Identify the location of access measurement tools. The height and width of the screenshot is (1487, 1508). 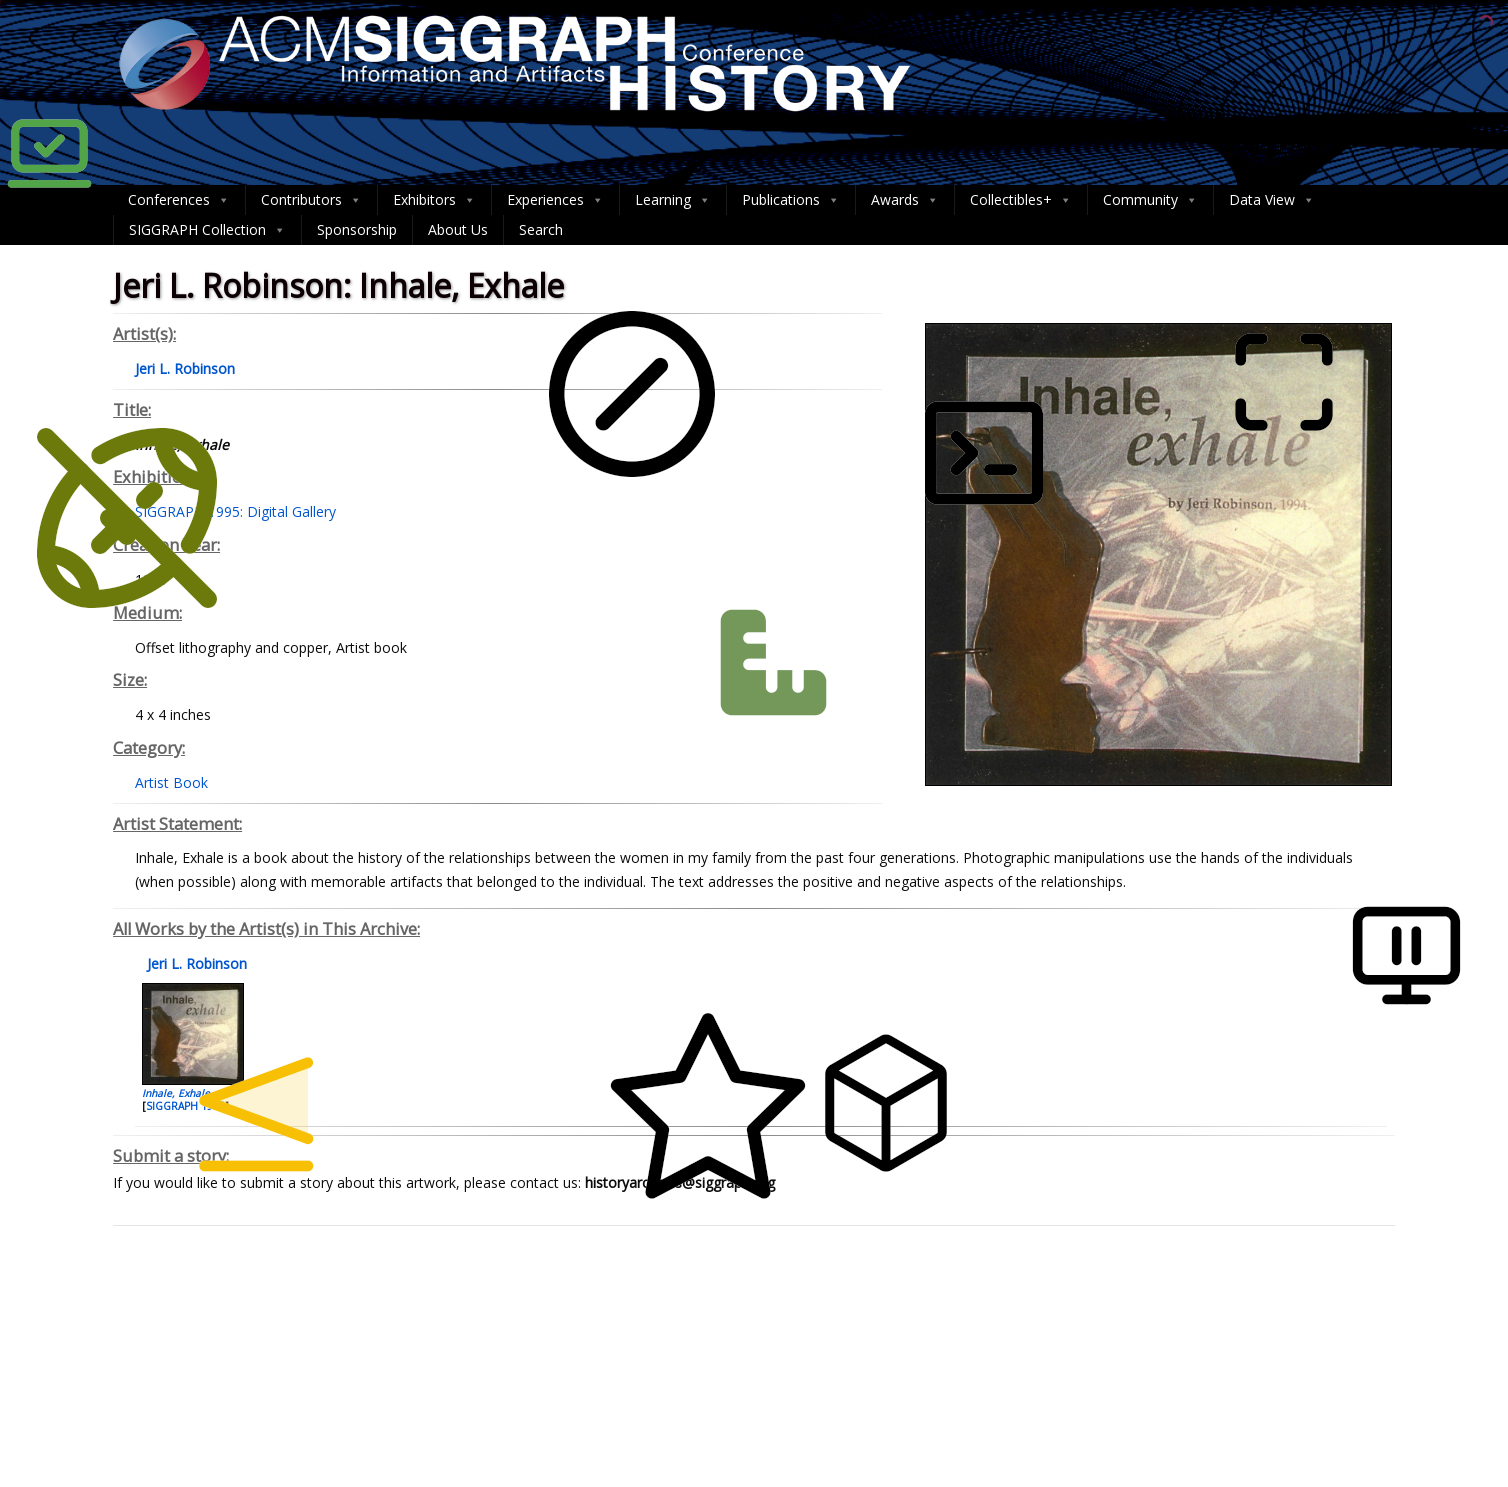
(773, 662).